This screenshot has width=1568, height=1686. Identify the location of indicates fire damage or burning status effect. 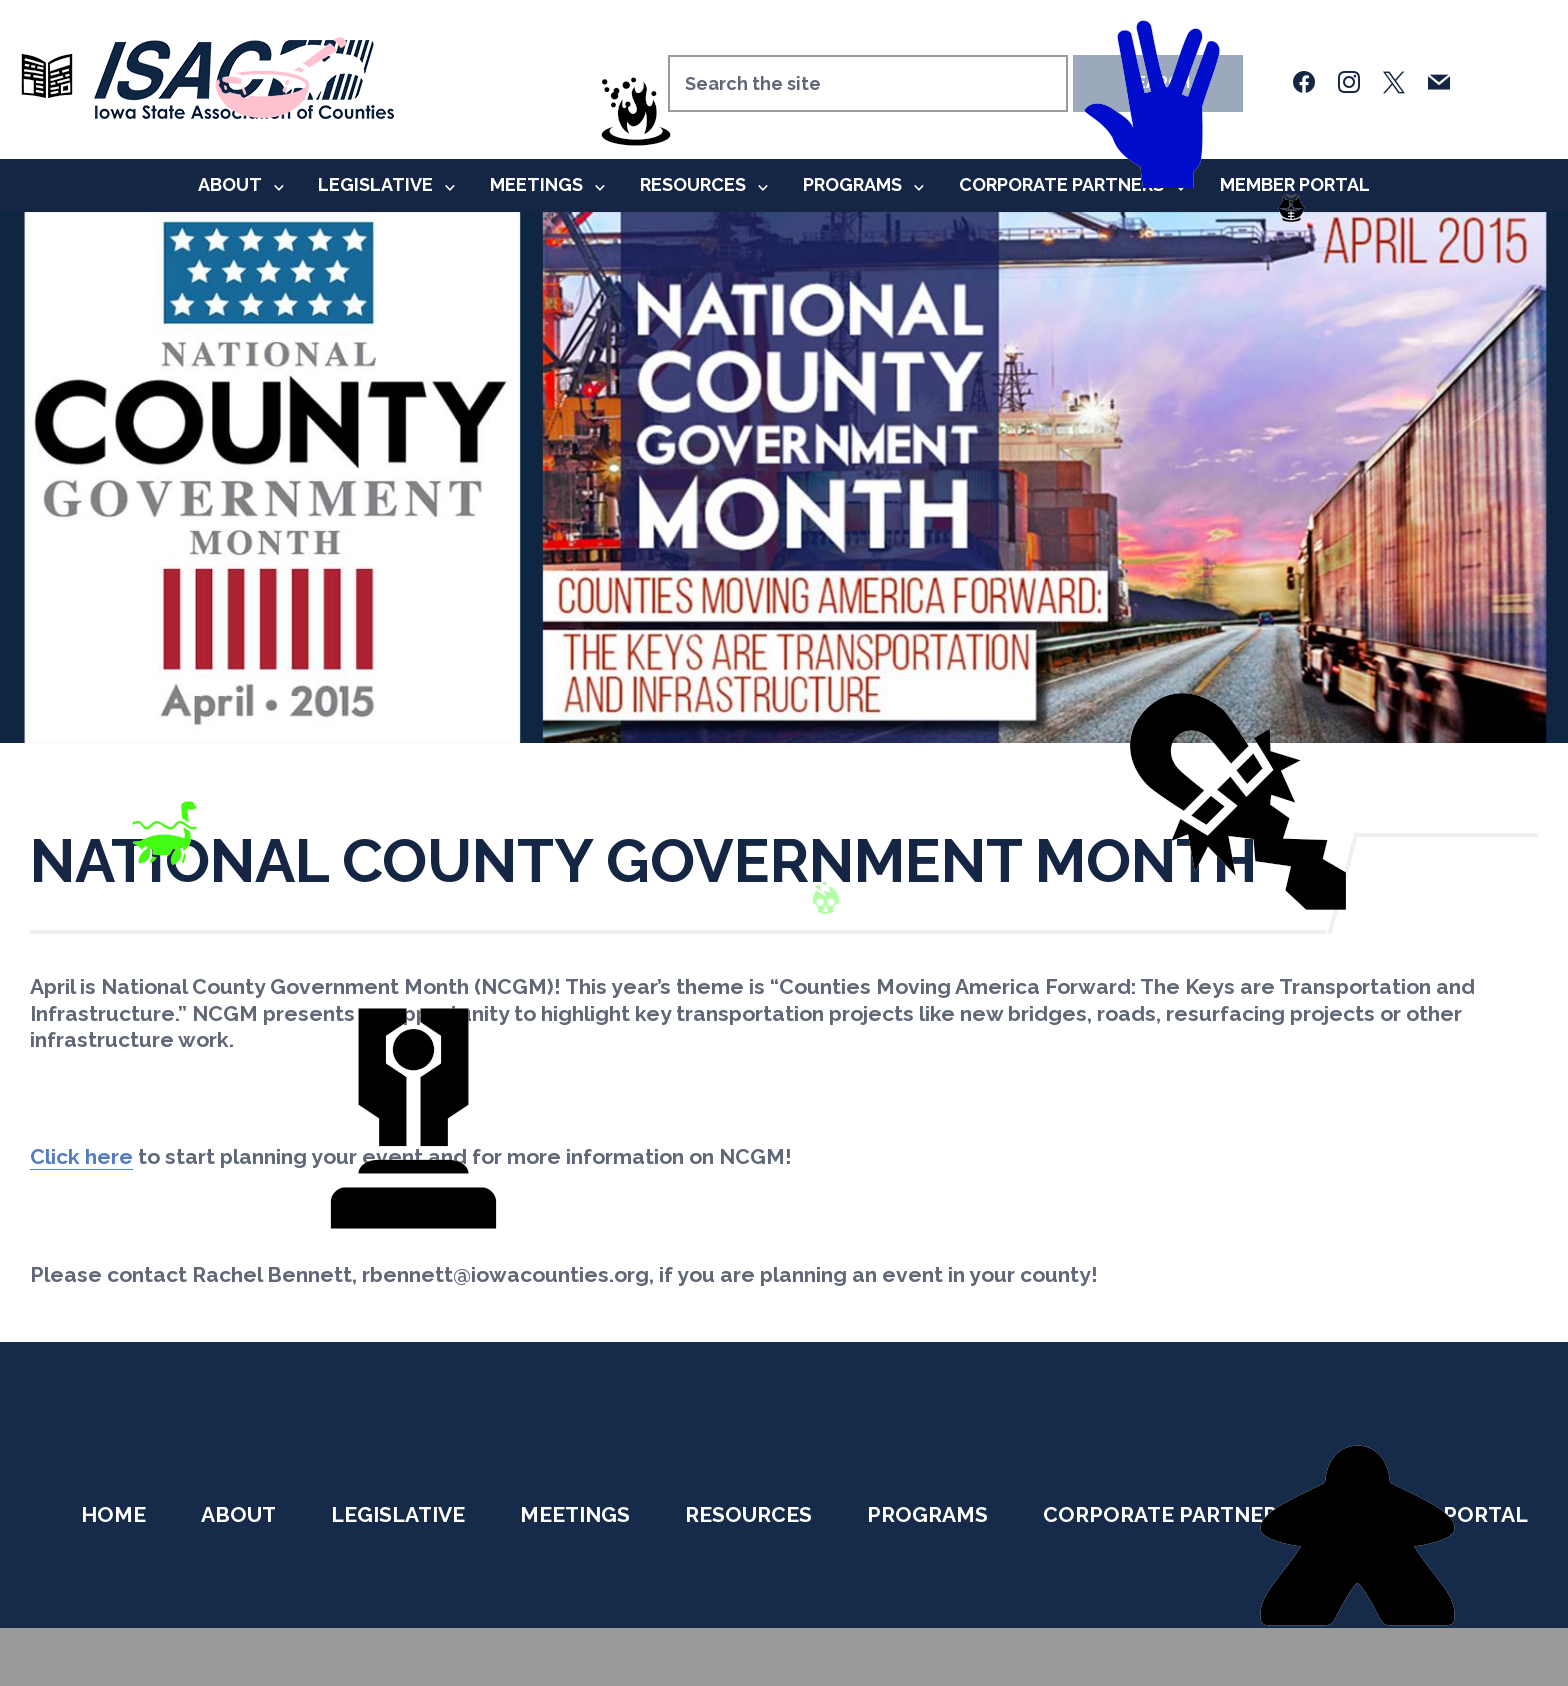
(636, 111).